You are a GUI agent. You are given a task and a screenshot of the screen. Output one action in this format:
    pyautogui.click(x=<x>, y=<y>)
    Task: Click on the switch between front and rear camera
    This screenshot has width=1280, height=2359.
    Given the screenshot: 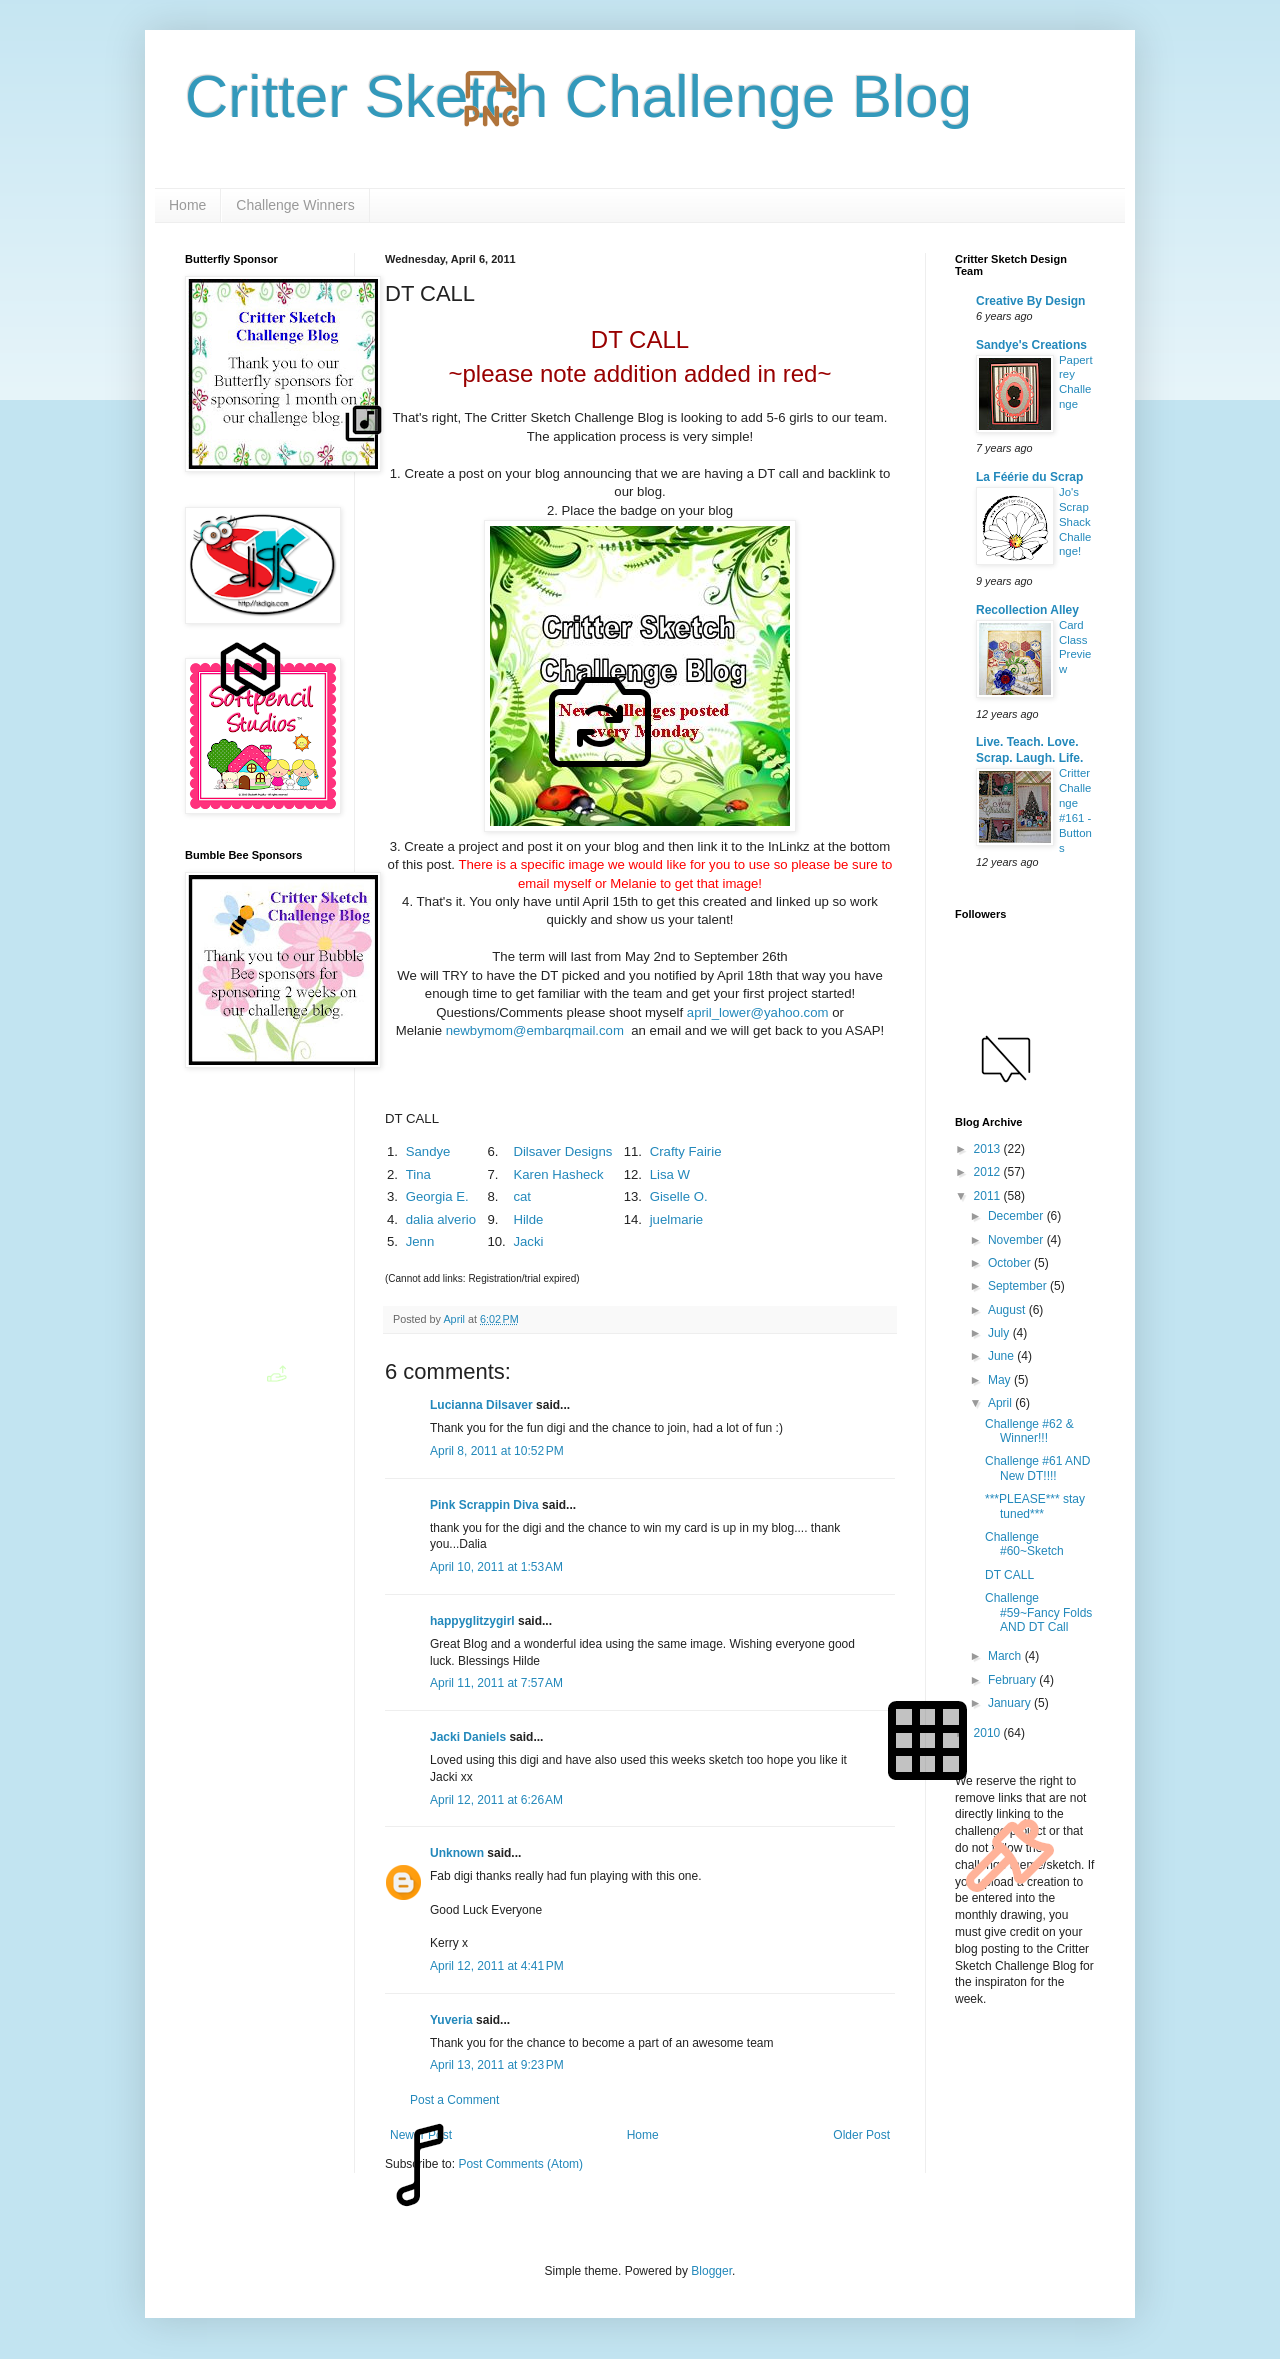 What is the action you would take?
    pyautogui.click(x=600, y=724)
    